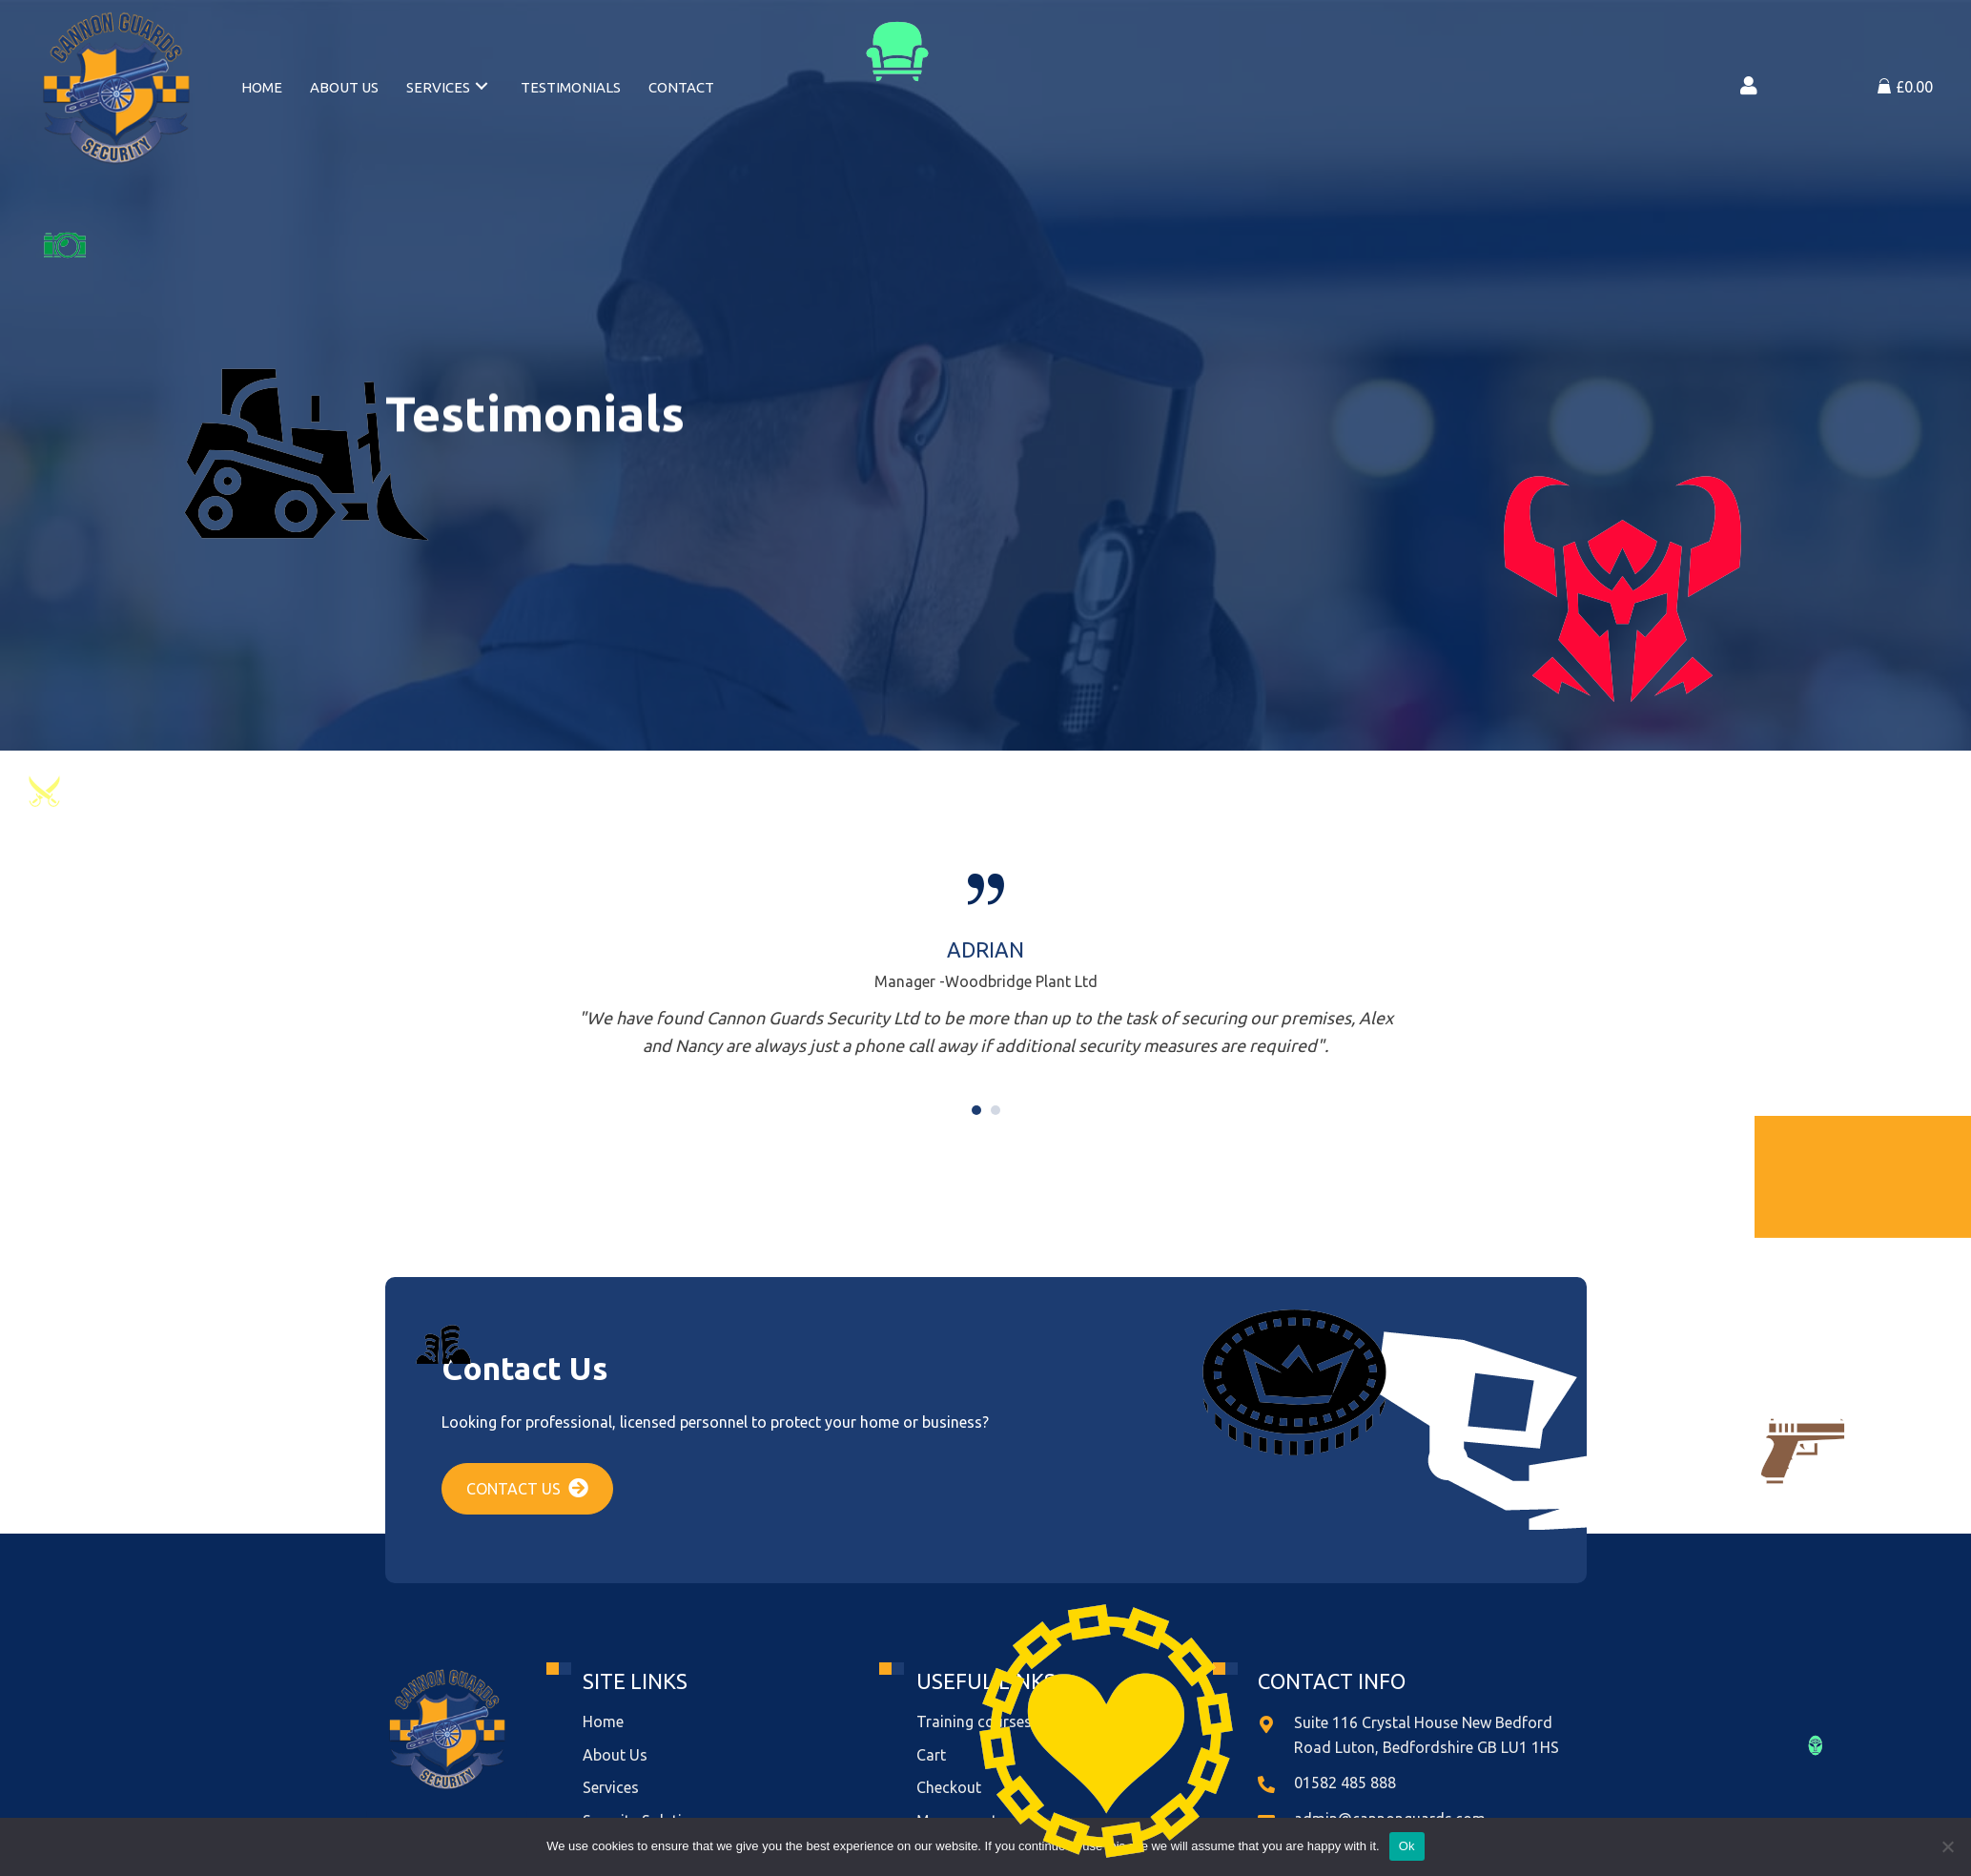 The width and height of the screenshot is (1971, 1876). What do you see at coordinates (1294, 1382) in the screenshot?
I see `view your premium currency balance` at bounding box center [1294, 1382].